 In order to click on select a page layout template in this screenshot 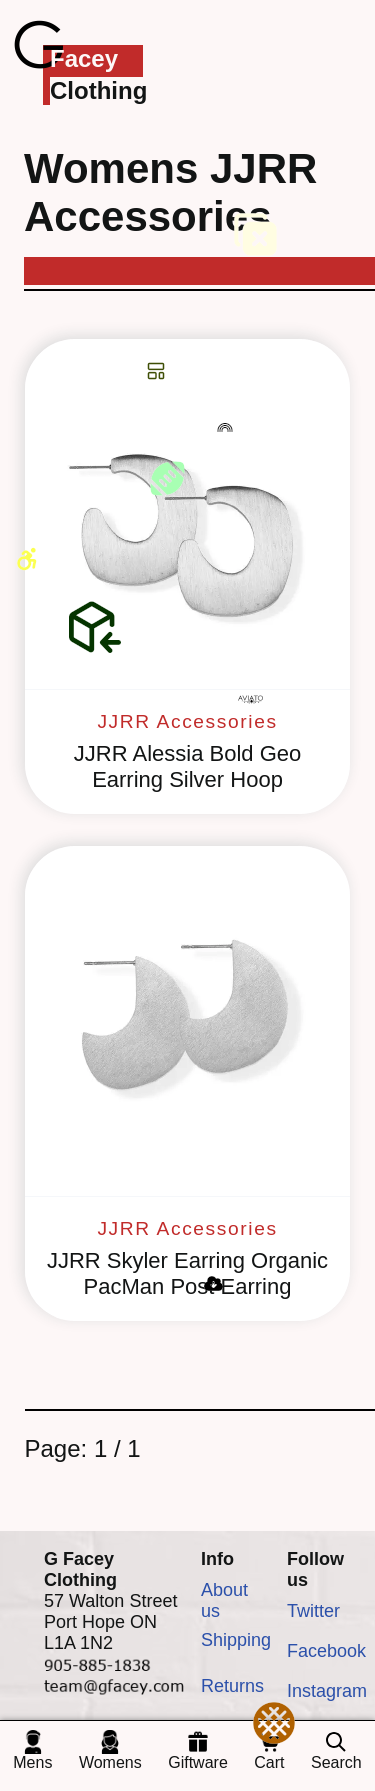, I will do `click(156, 371)`.